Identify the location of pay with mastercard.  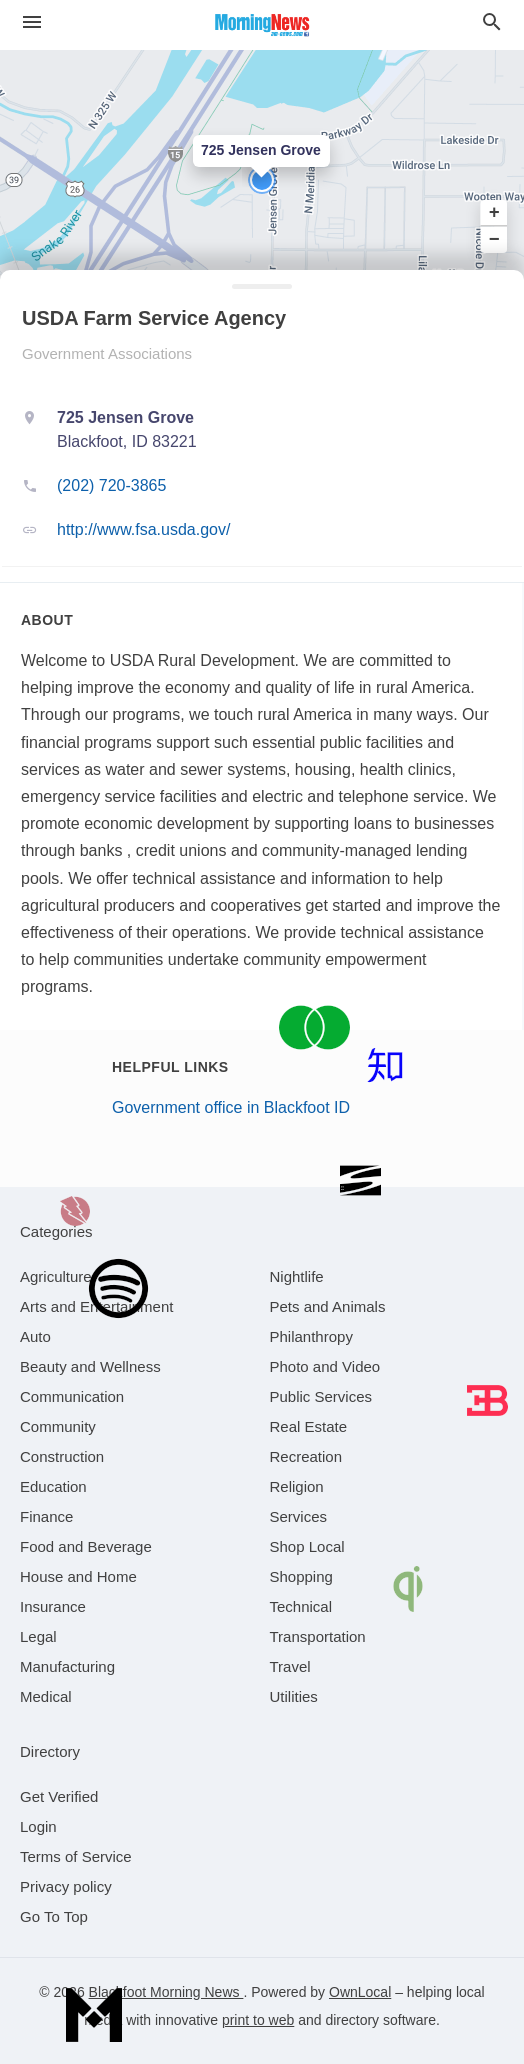
(314, 1027).